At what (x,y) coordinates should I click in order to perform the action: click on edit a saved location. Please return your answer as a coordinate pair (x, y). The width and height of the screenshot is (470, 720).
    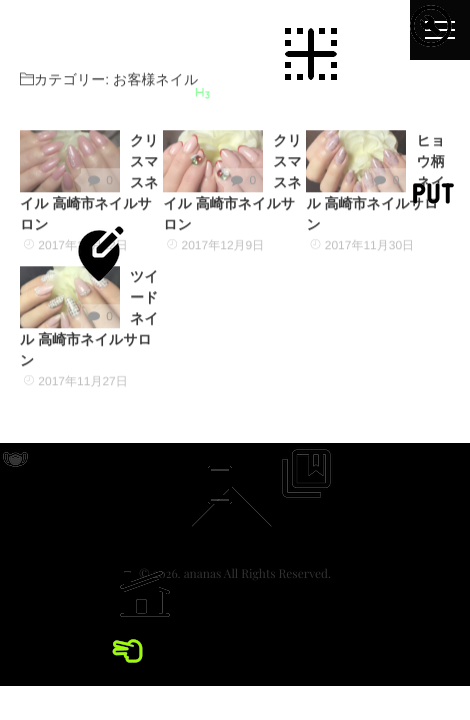
    Looking at the image, I should click on (99, 256).